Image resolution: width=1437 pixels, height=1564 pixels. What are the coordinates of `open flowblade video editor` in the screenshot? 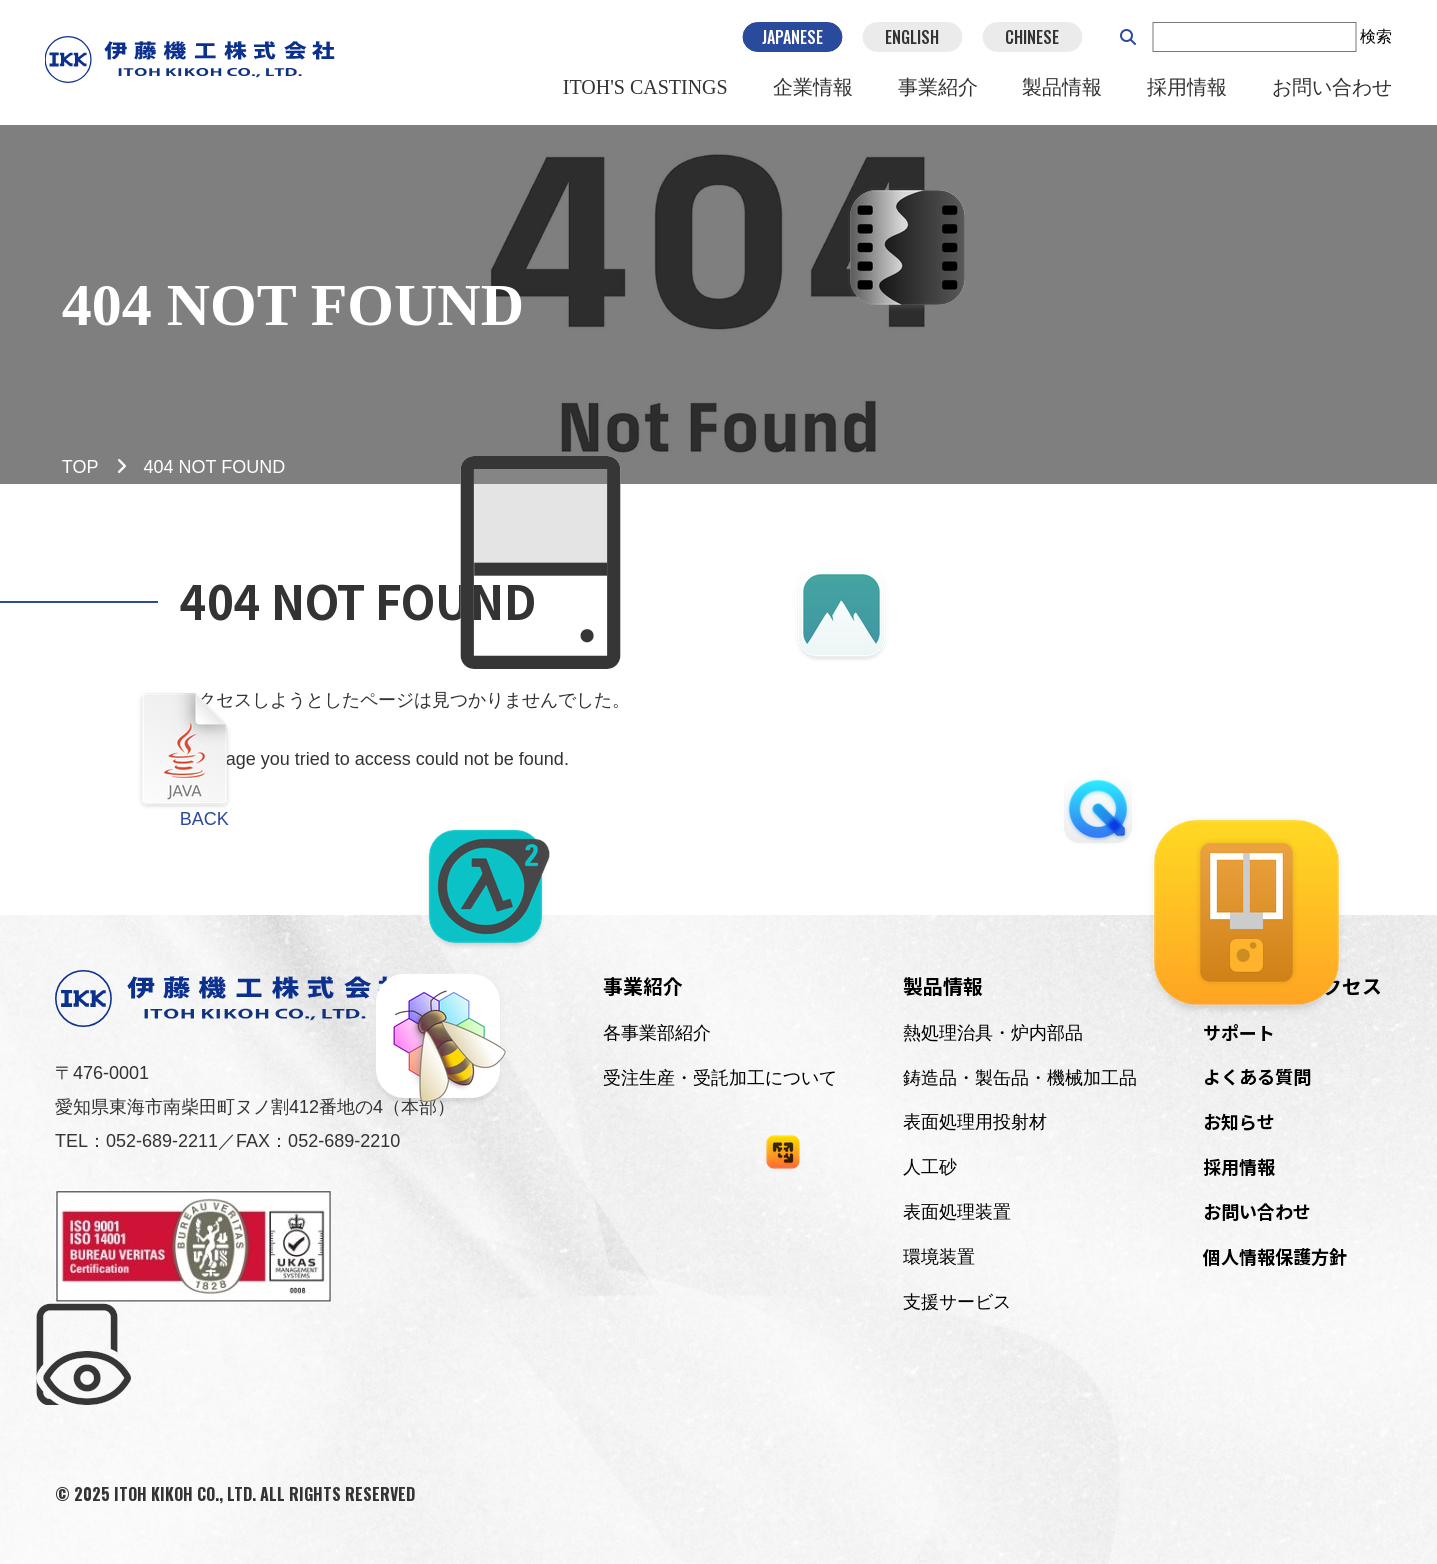 It's located at (907, 247).